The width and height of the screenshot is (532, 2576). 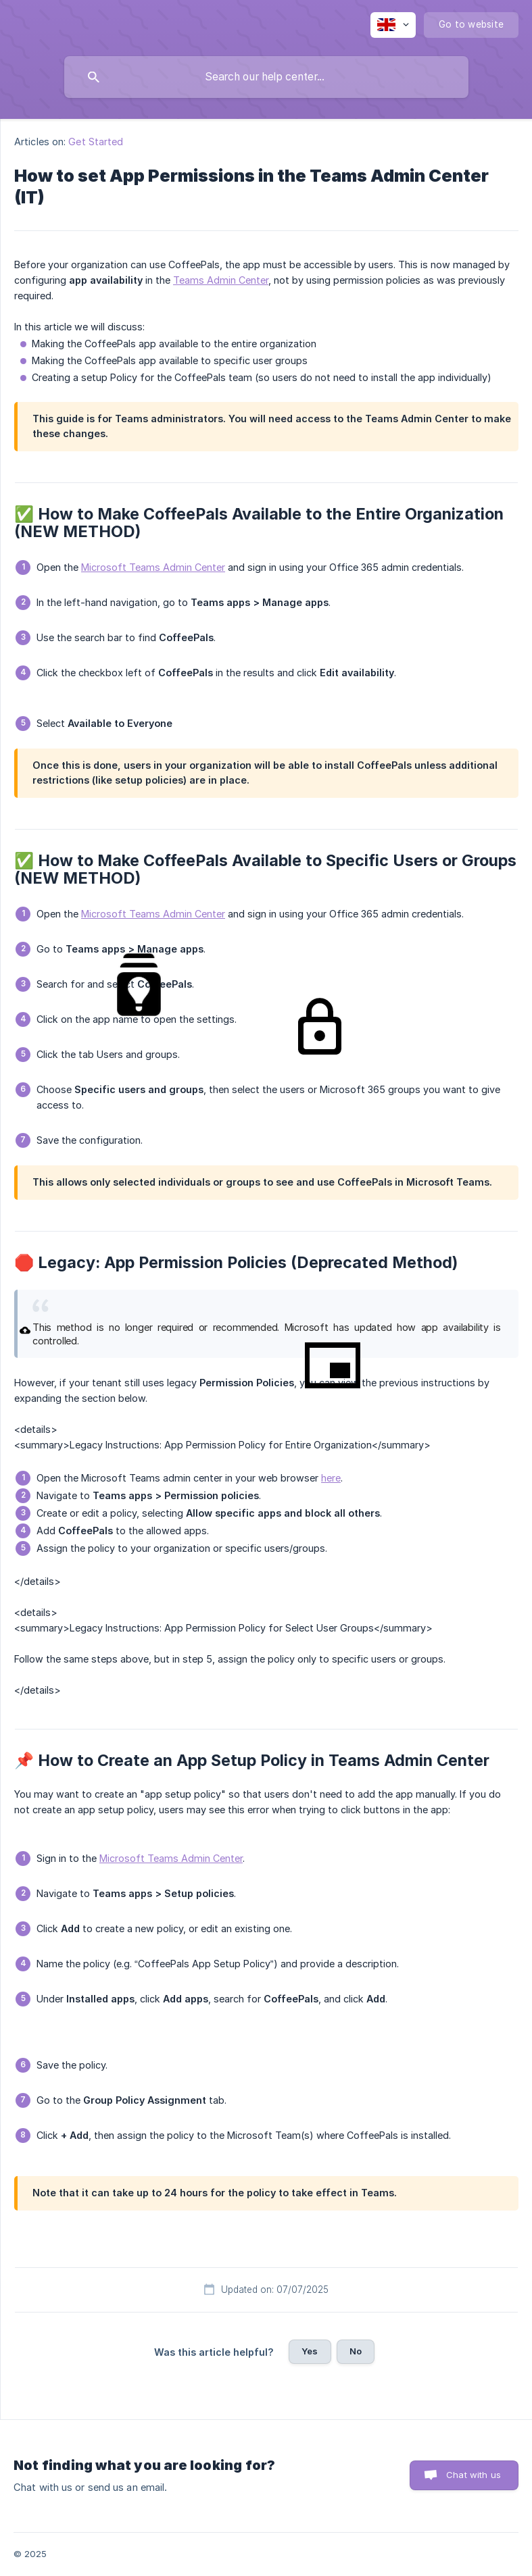 What do you see at coordinates (320, 1028) in the screenshot?
I see `indicates a locked or secured item` at bounding box center [320, 1028].